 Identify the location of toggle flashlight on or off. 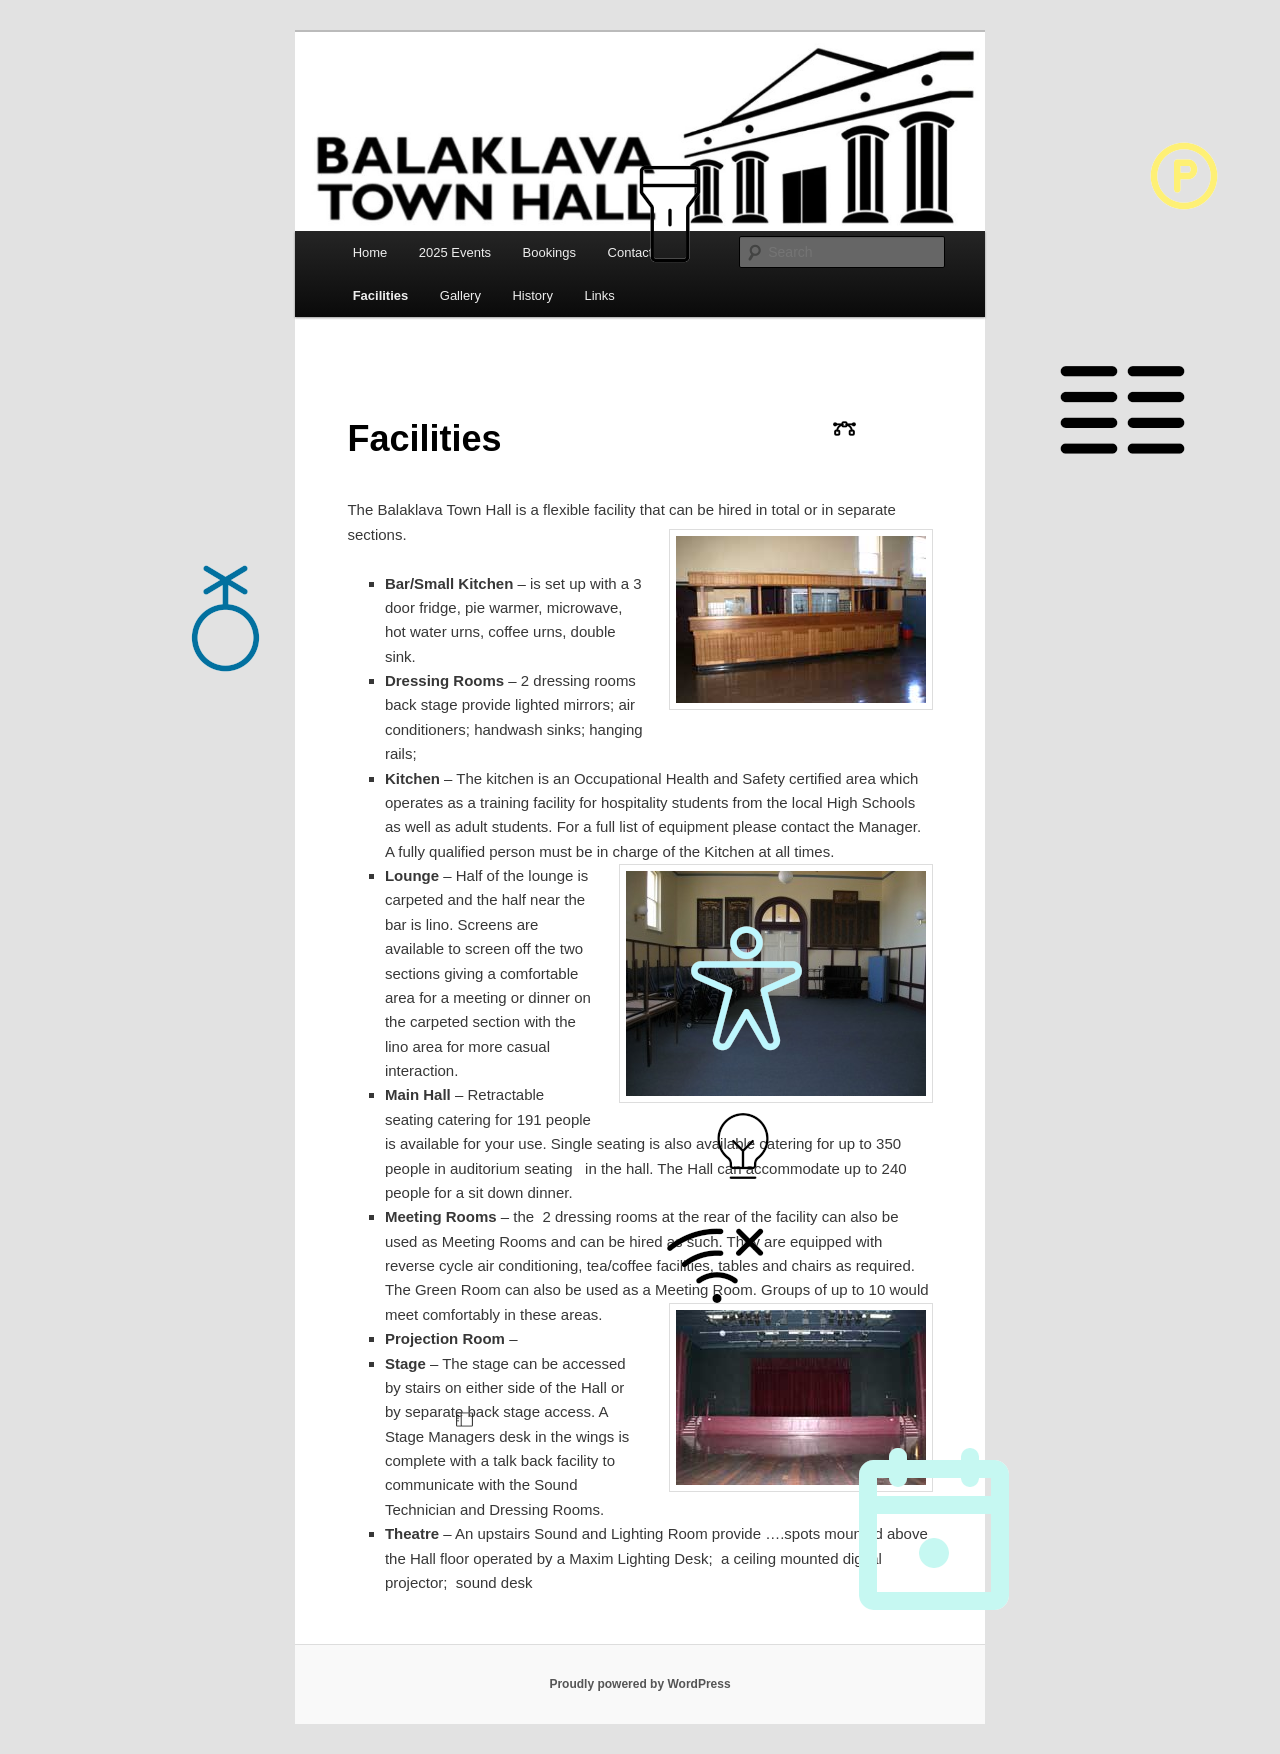
(670, 214).